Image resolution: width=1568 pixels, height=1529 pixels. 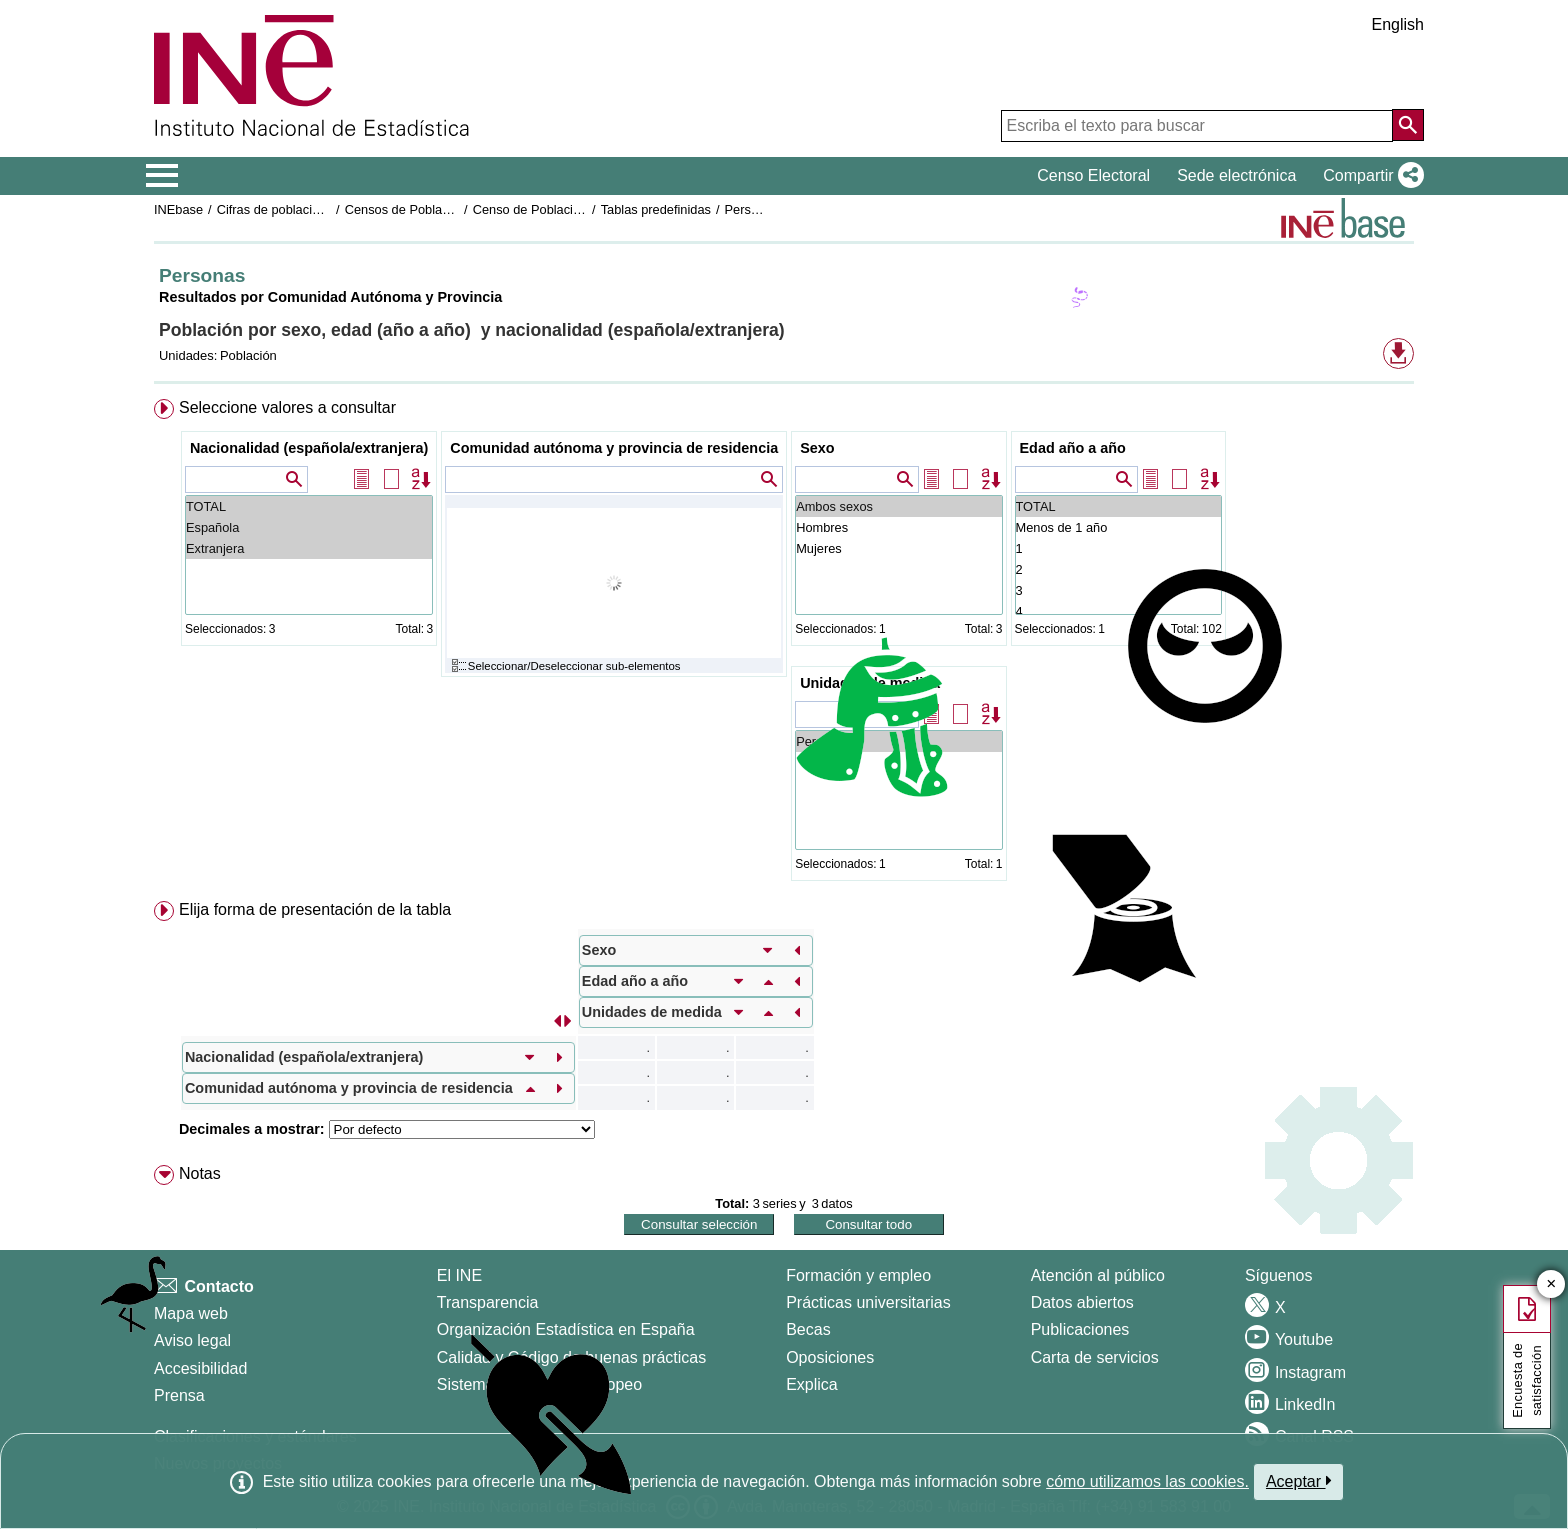 What do you see at coordinates (1079, 297) in the screenshot?
I see `earthworm creature in a game context` at bounding box center [1079, 297].